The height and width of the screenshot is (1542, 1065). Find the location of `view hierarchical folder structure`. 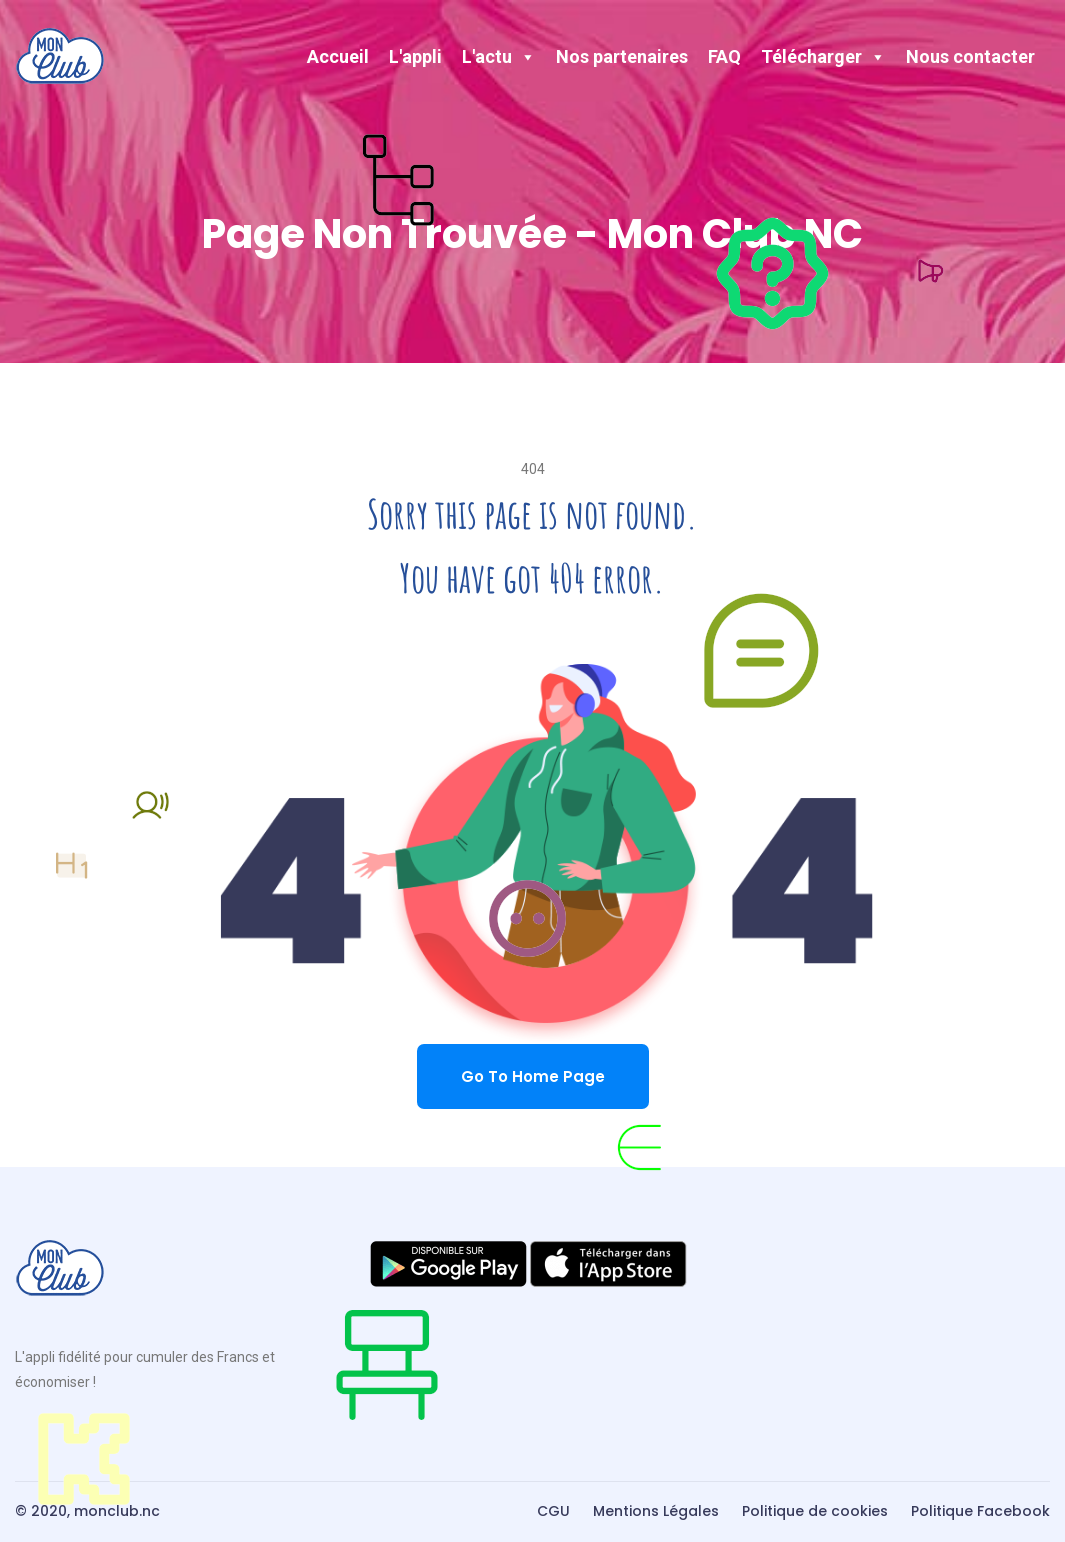

view hierarchical folder structure is located at coordinates (395, 180).